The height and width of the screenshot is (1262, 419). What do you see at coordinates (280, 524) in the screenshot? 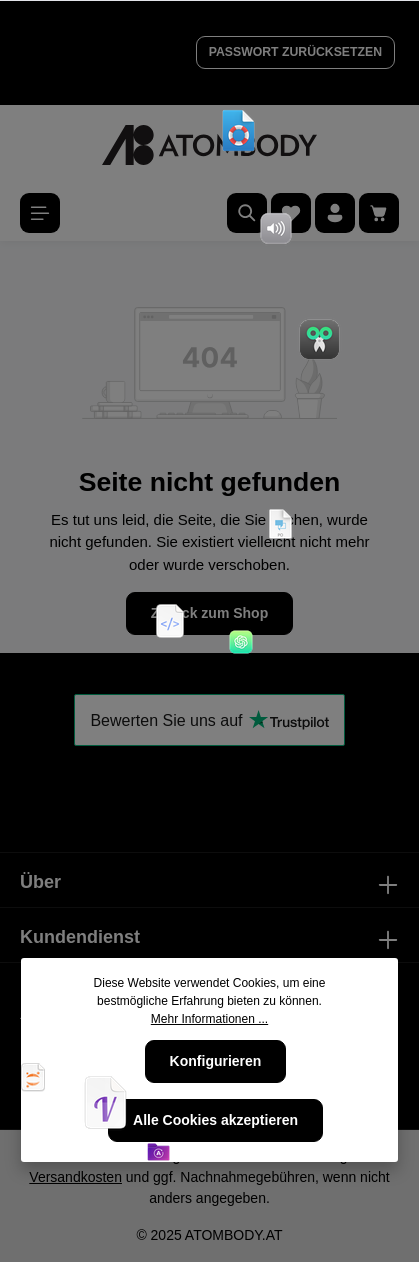
I see `a PO translation file` at bounding box center [280, 524].